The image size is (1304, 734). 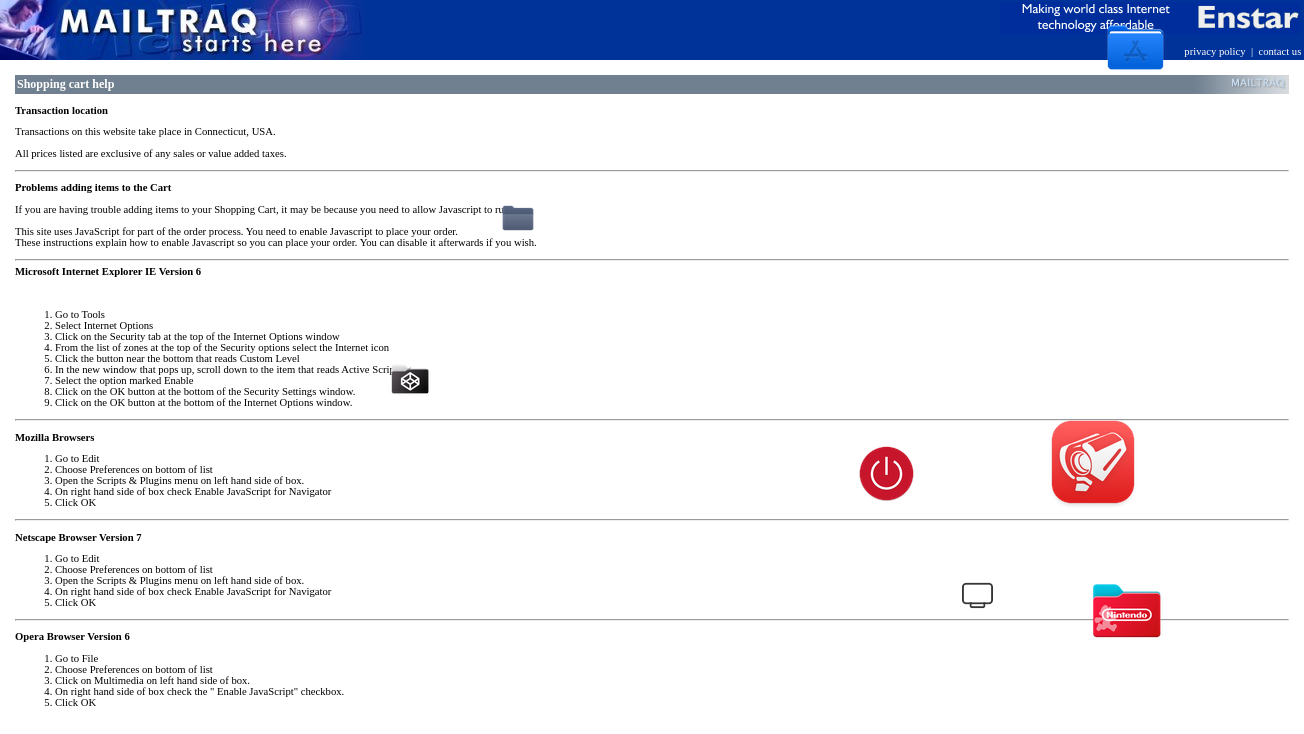 What do you see at coordinates (410, 380) in the screenshot?
I see `open CodePen projects folder` at bounding box center [410, 380].